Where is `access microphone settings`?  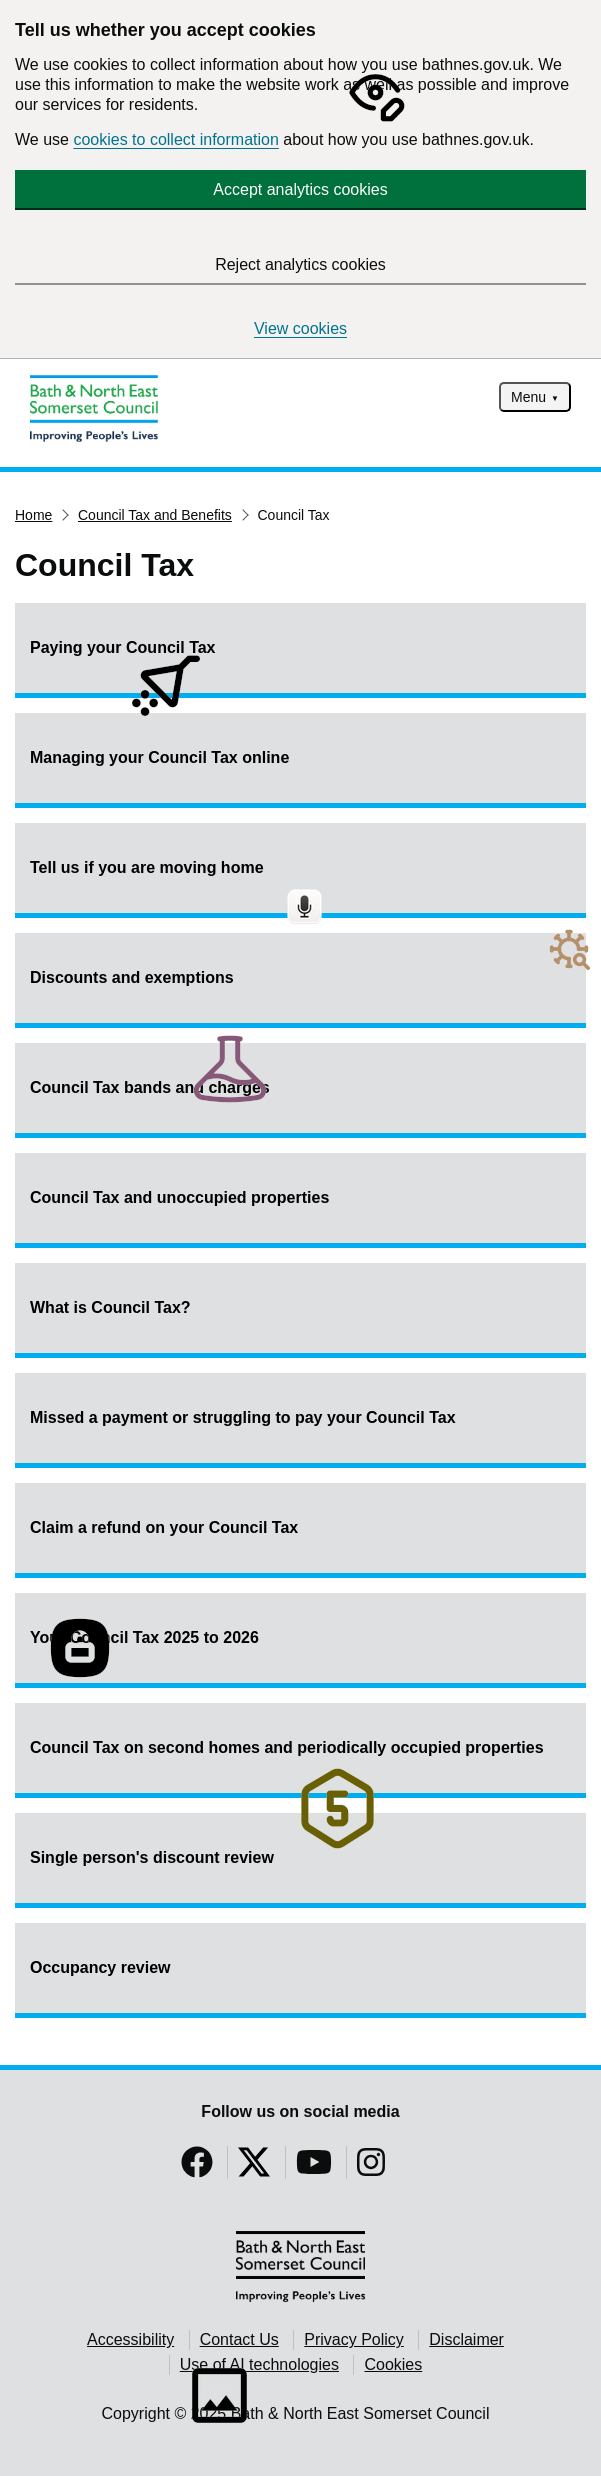
access microphone settings is located at coordinates (304, 906).